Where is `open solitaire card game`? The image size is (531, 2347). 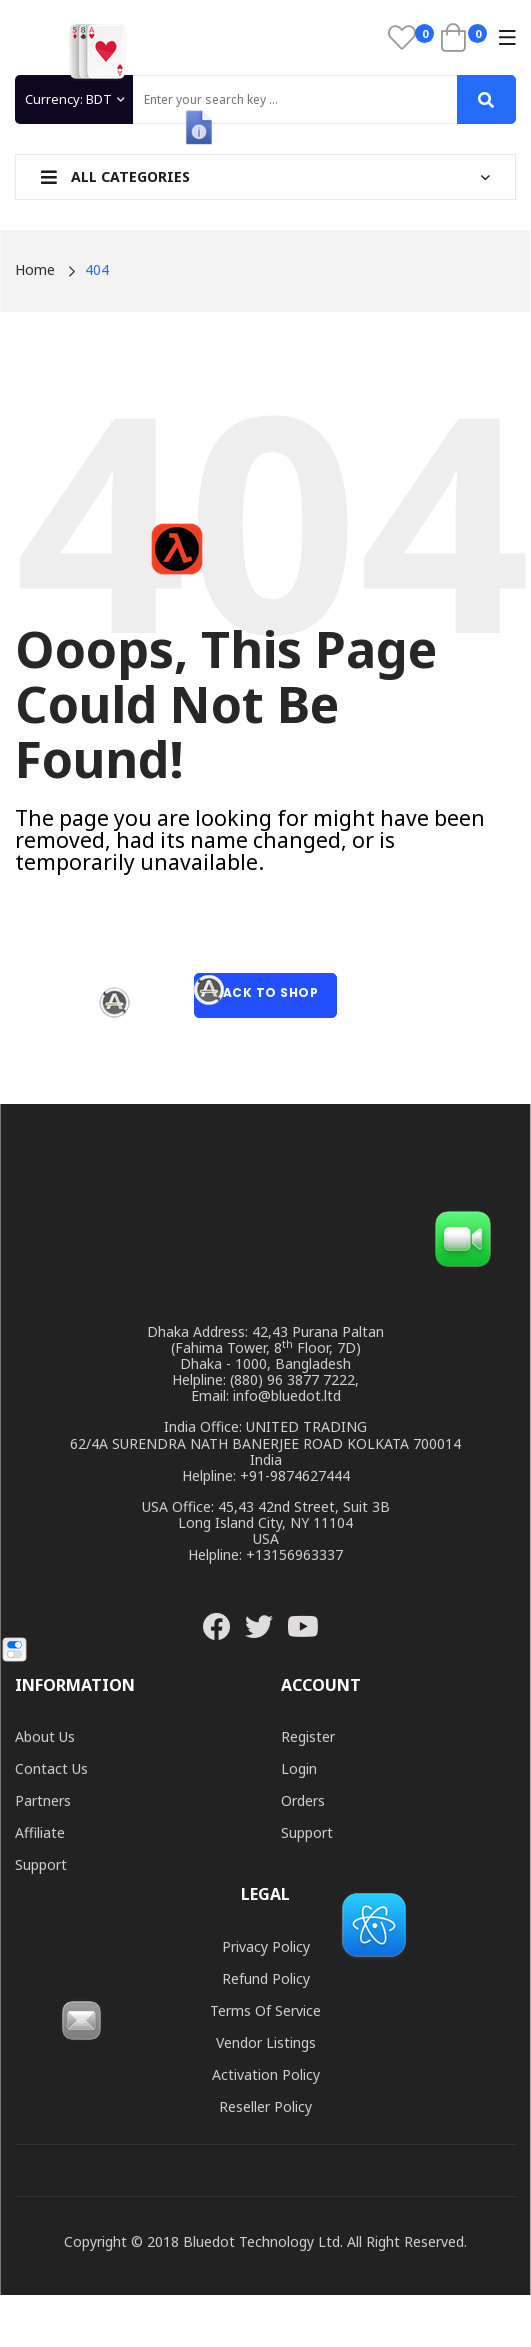 open solitaire card game is located at coordinates (97, 51).